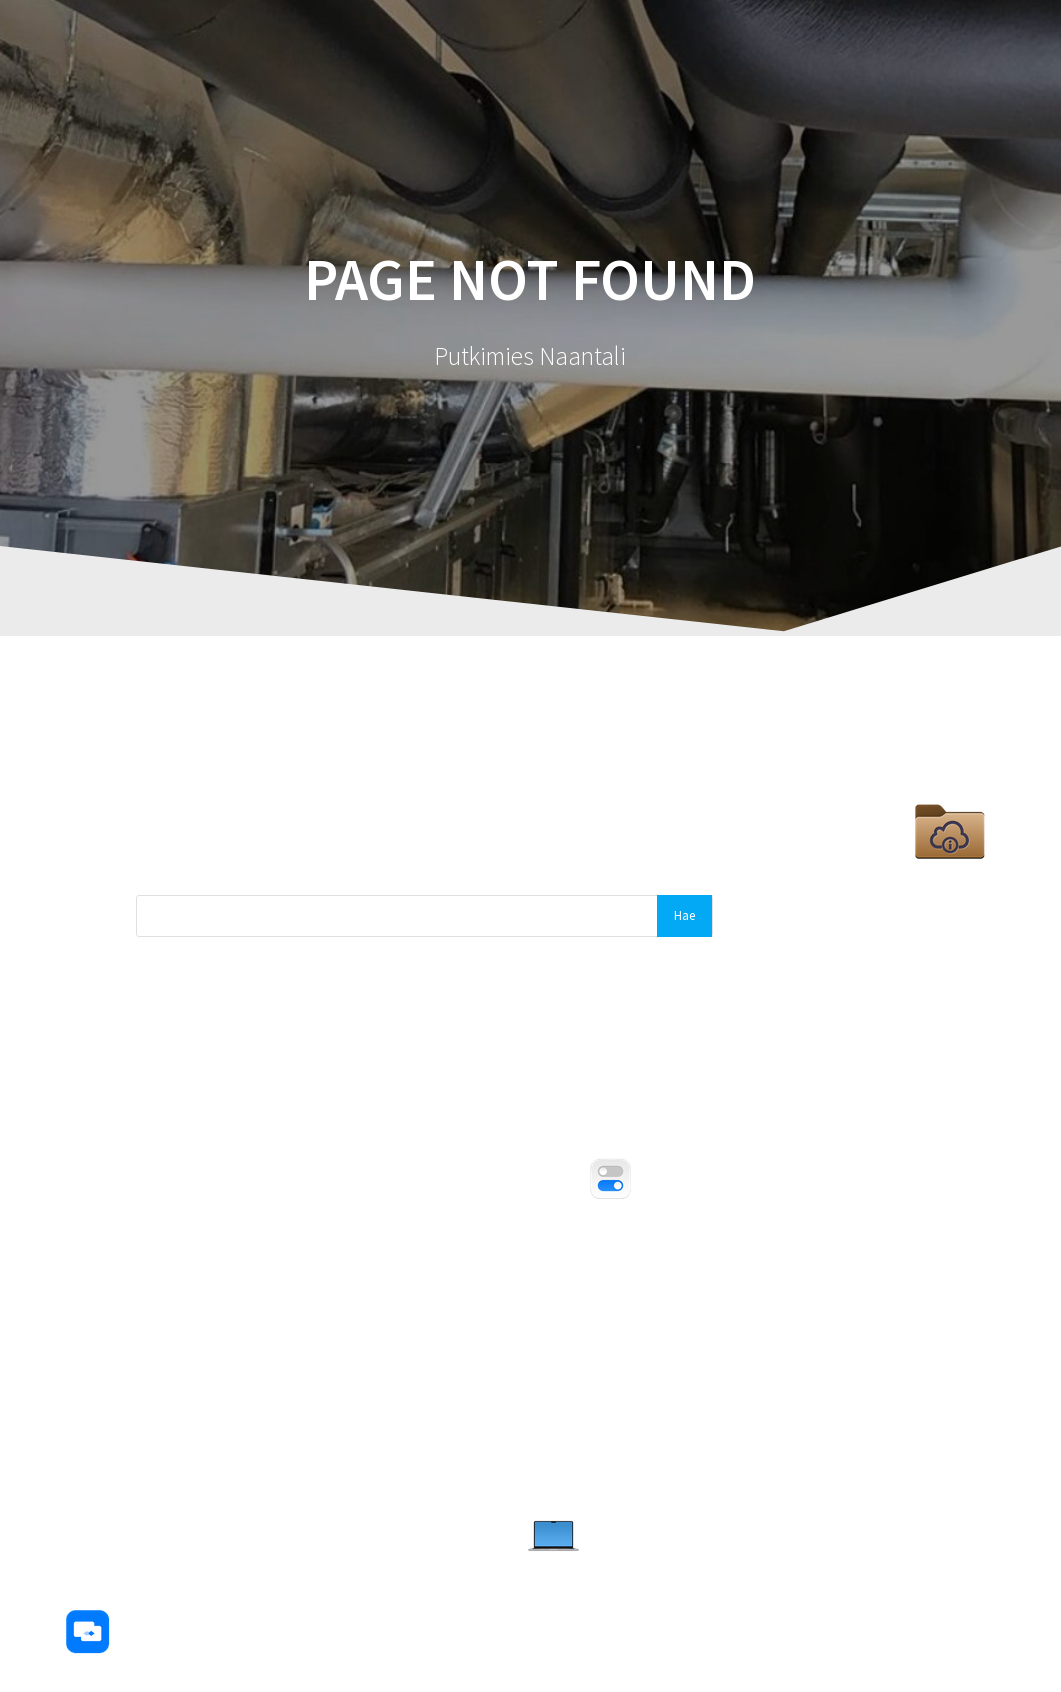  Describe the element at coordinates (553, 1531) in the screenshot. I see `represents this macbook air device in system settings` at that location.